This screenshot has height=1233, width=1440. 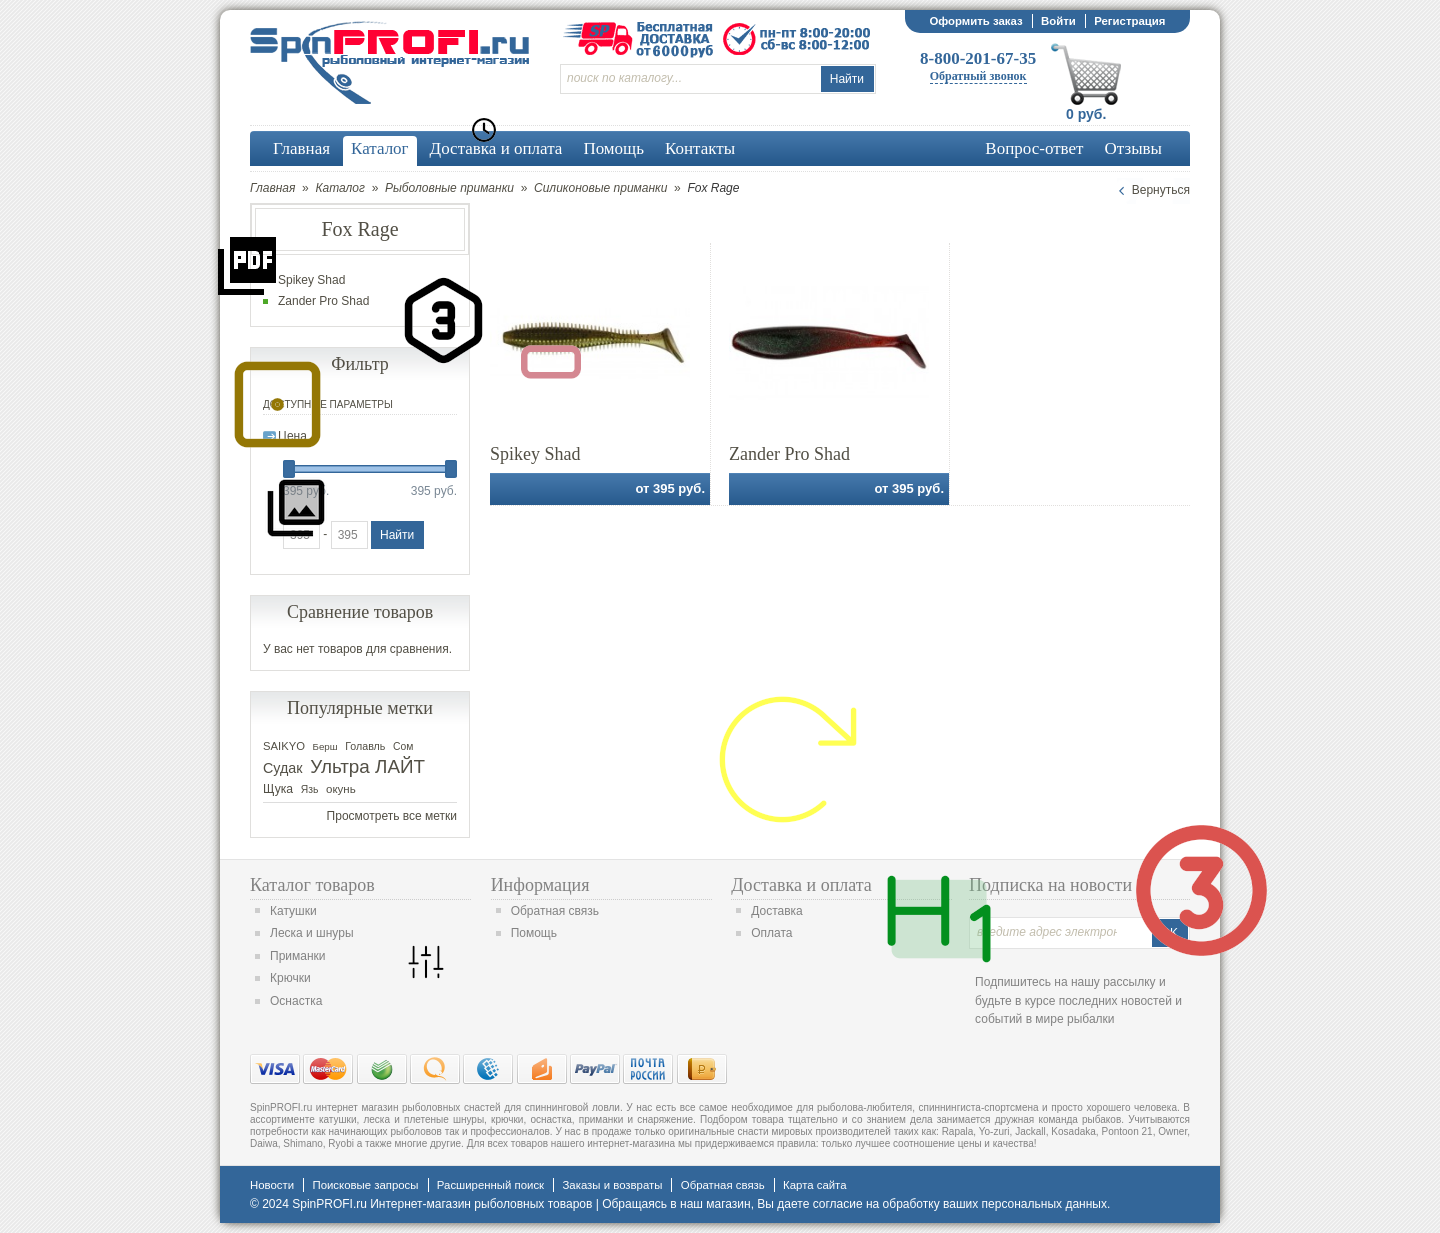 I want to click on step 3 in a multi-step process, so click(x=443, y=320).